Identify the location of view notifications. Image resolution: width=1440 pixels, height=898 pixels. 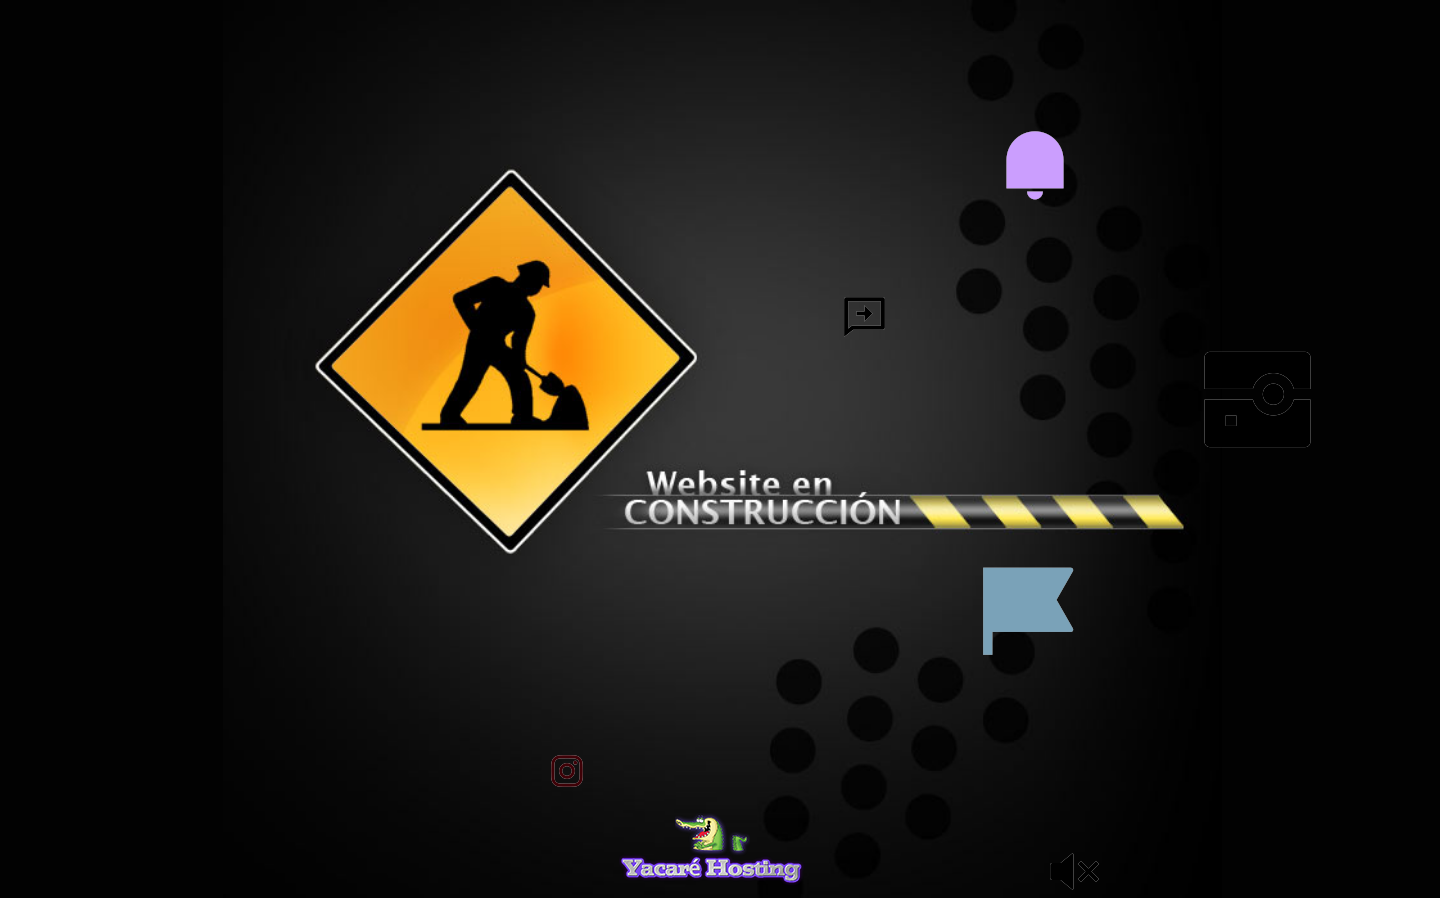
(1035, 163).